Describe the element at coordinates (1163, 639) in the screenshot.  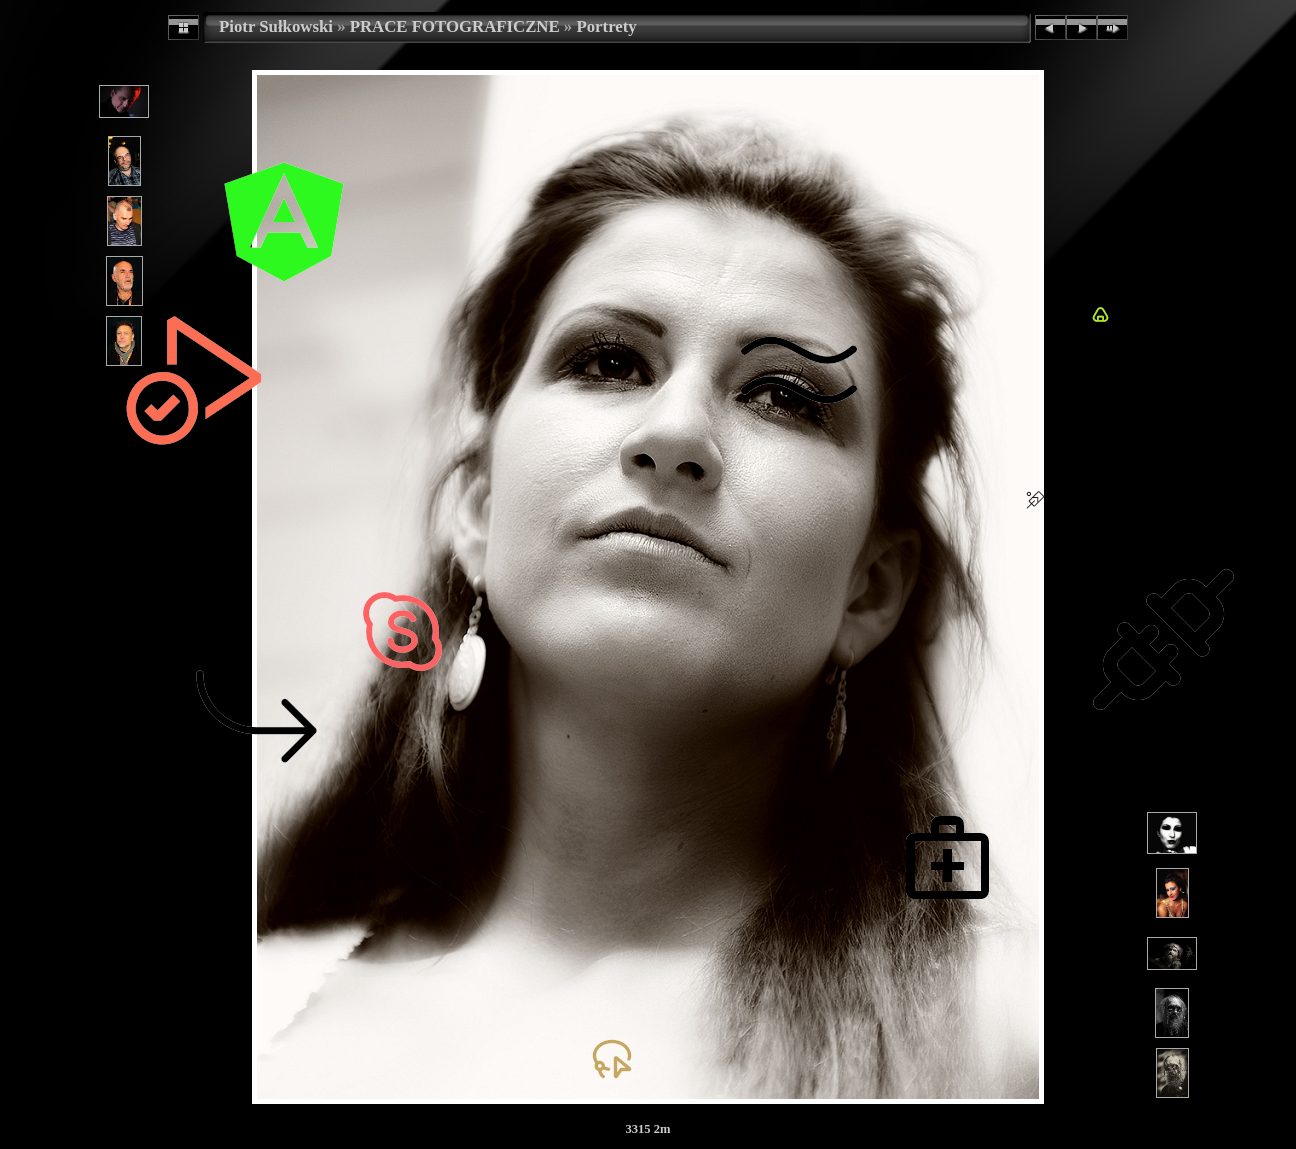
I see `connect or establish a connection` at that location.